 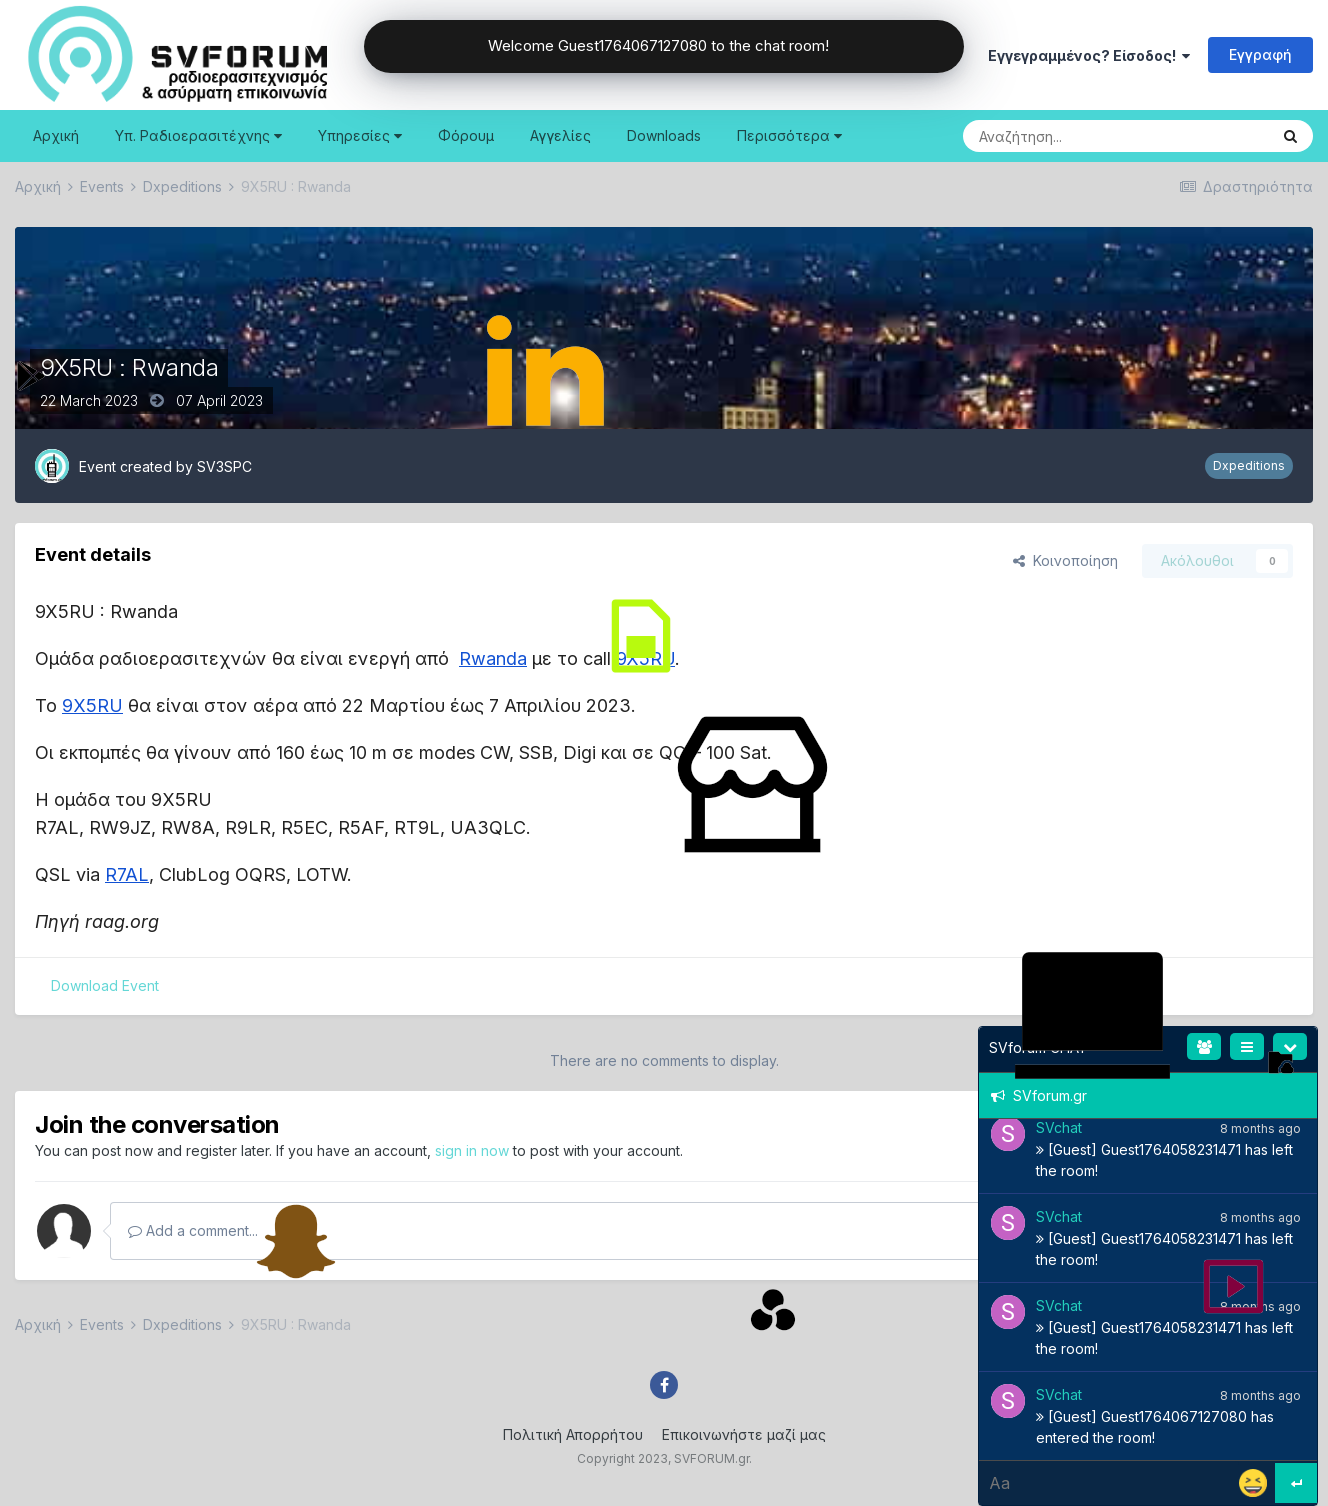 I want to click on visit the online store, so click(x=752, y=784).